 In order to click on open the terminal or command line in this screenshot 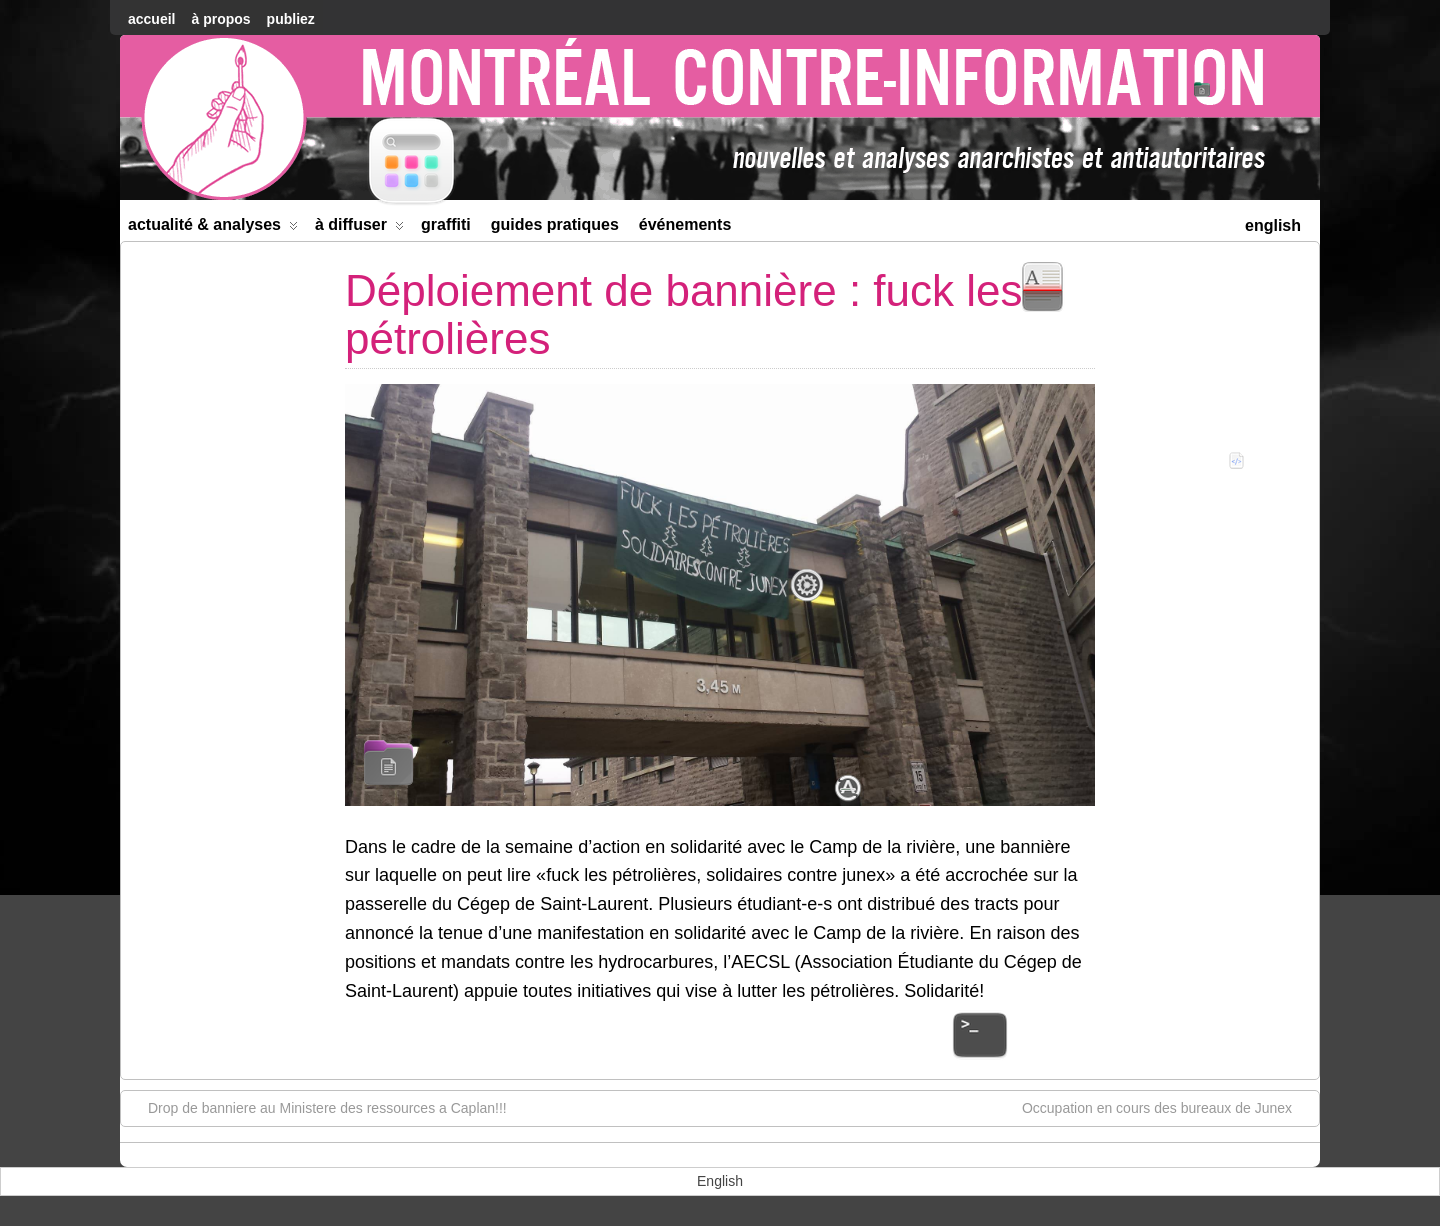, I will do `click(980, 1035)`.